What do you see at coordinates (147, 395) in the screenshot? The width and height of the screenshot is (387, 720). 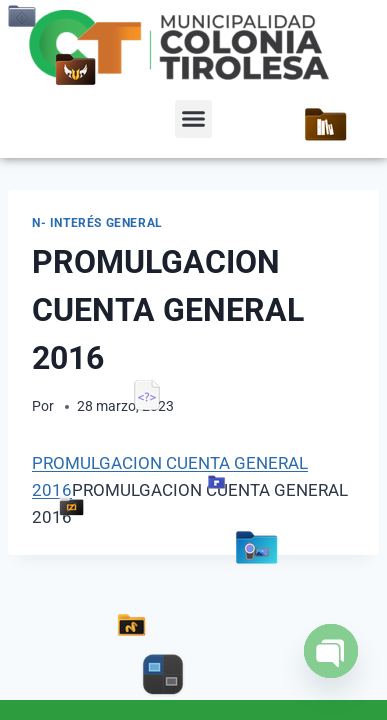 I see `indicates a PHP source code file` at bounding box center [147, 395].